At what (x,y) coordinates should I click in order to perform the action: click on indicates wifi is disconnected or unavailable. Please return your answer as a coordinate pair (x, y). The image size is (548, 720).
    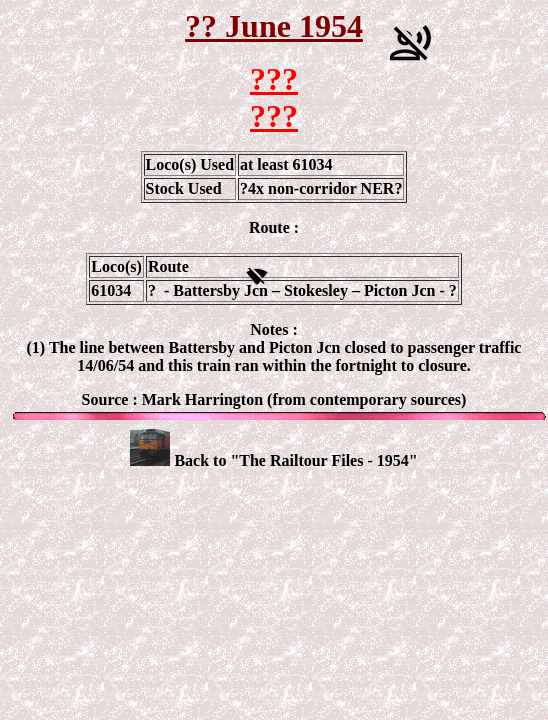
    Looking at the image, I should click on (257, 277).